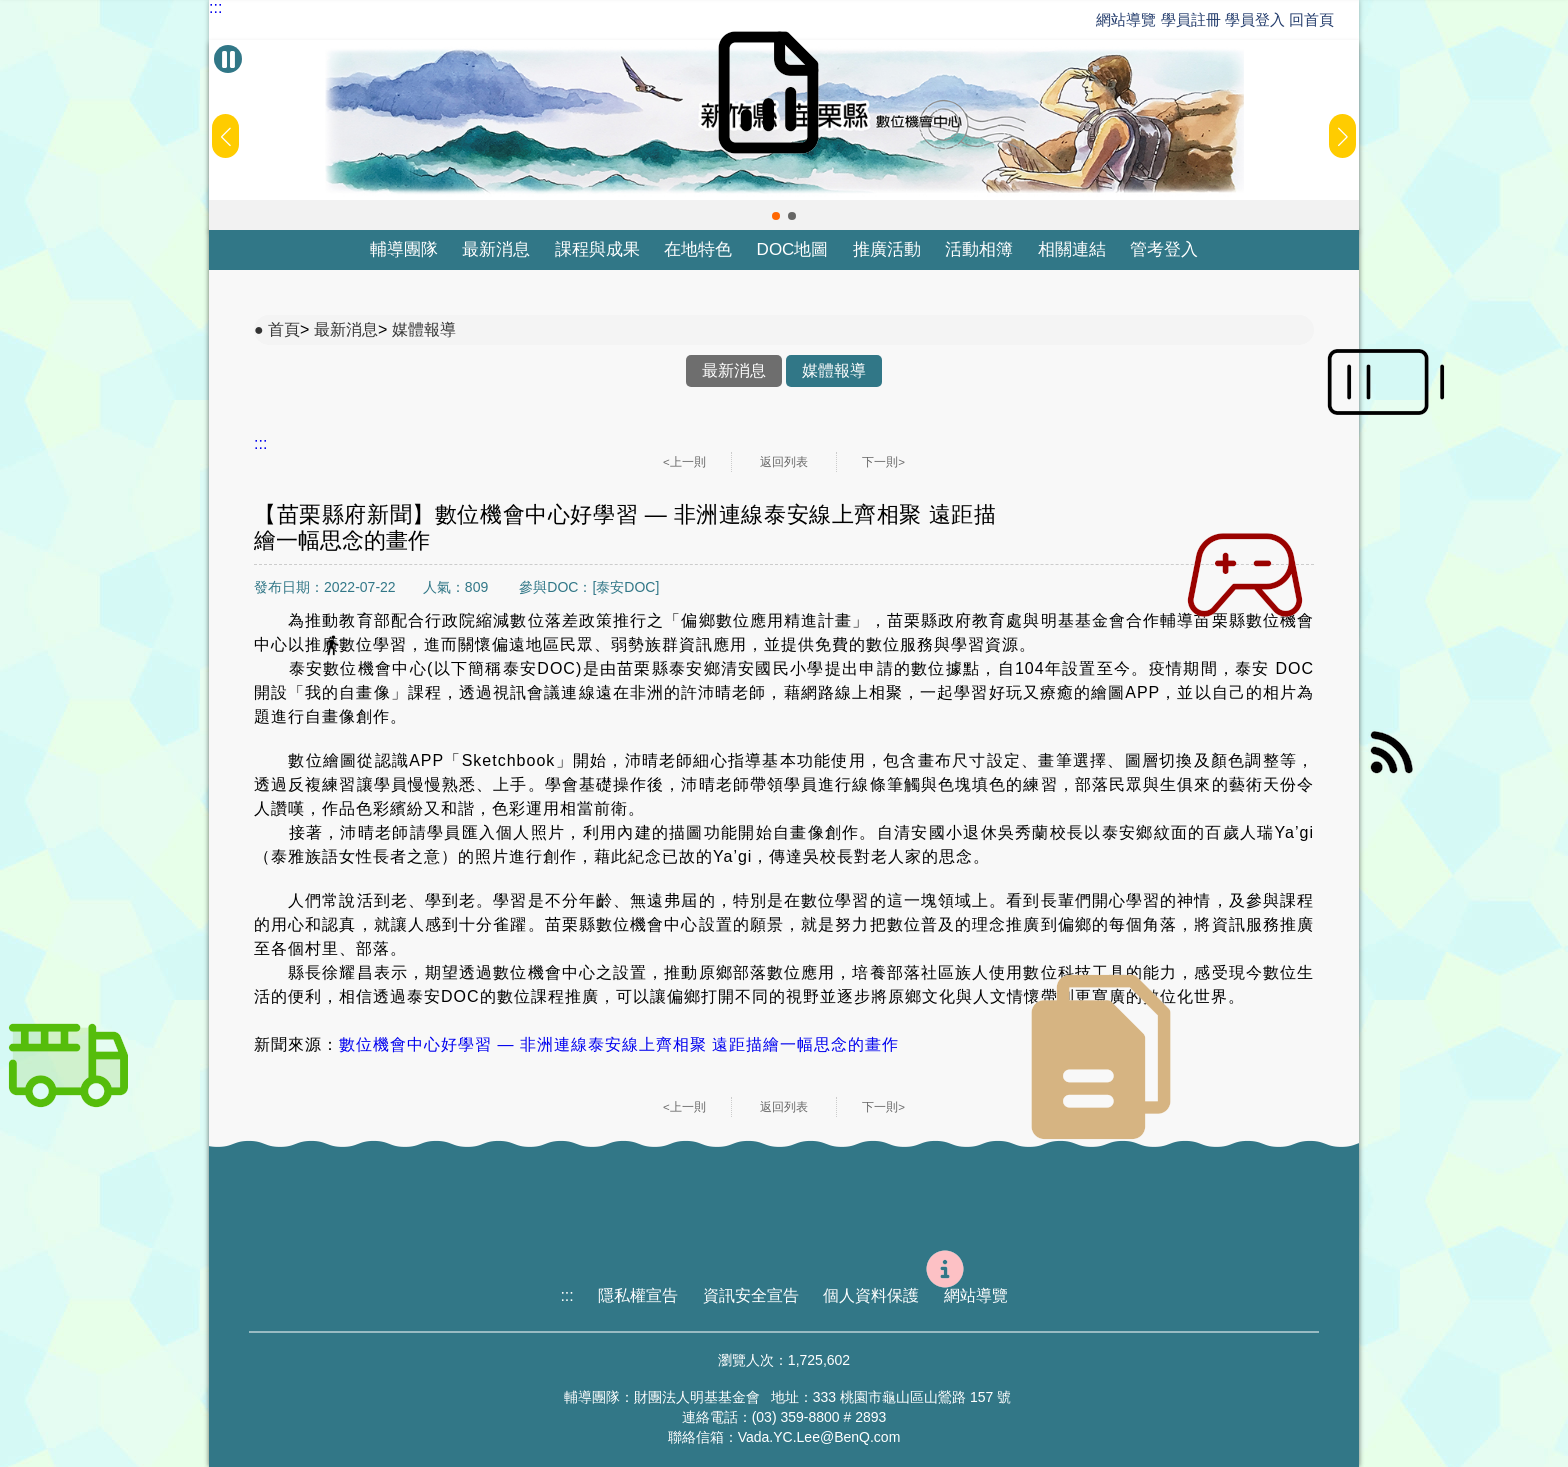 The height and width of the screenshot is (1467, 1568). What do you see at coordinates (1101, 1057) in the screenshot?
I see `access your files or documents` at bounding box center [1101, 1057].